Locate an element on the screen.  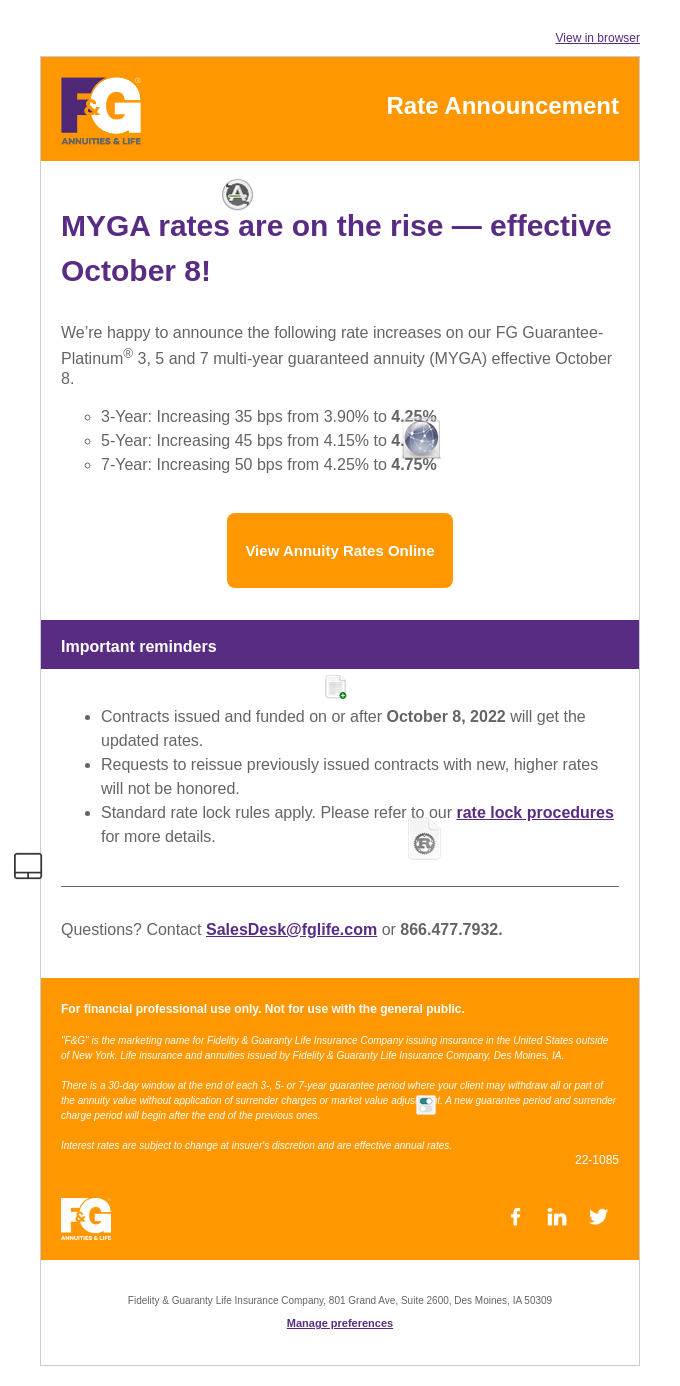
touchpad or trackpad input device is located at coordinates (29, 866).